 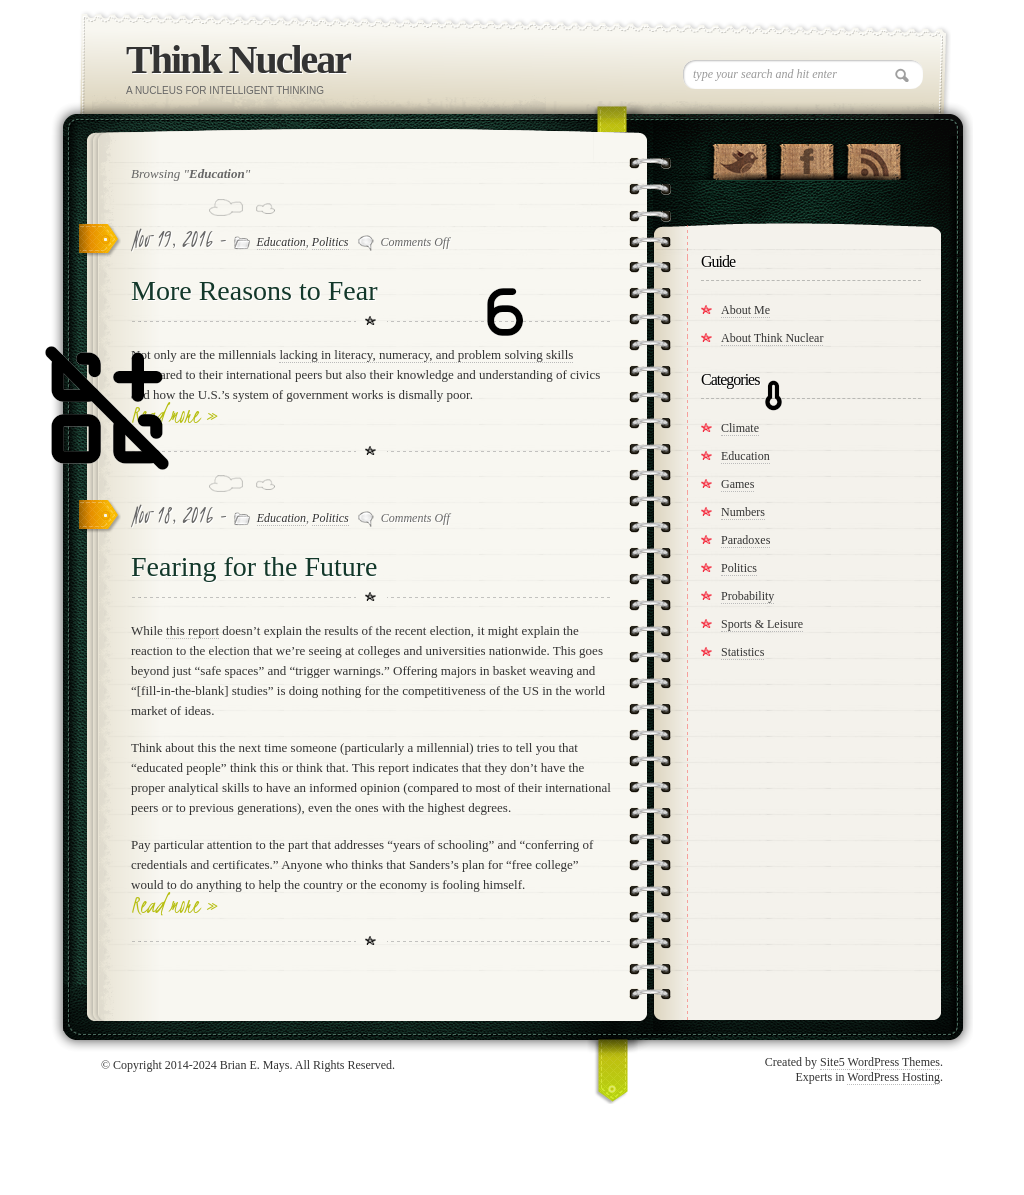 What do you see at coordinates (107, 408) in the screenshot?
I see `apps or widgets are disabled` at bounding box center [107, 408].